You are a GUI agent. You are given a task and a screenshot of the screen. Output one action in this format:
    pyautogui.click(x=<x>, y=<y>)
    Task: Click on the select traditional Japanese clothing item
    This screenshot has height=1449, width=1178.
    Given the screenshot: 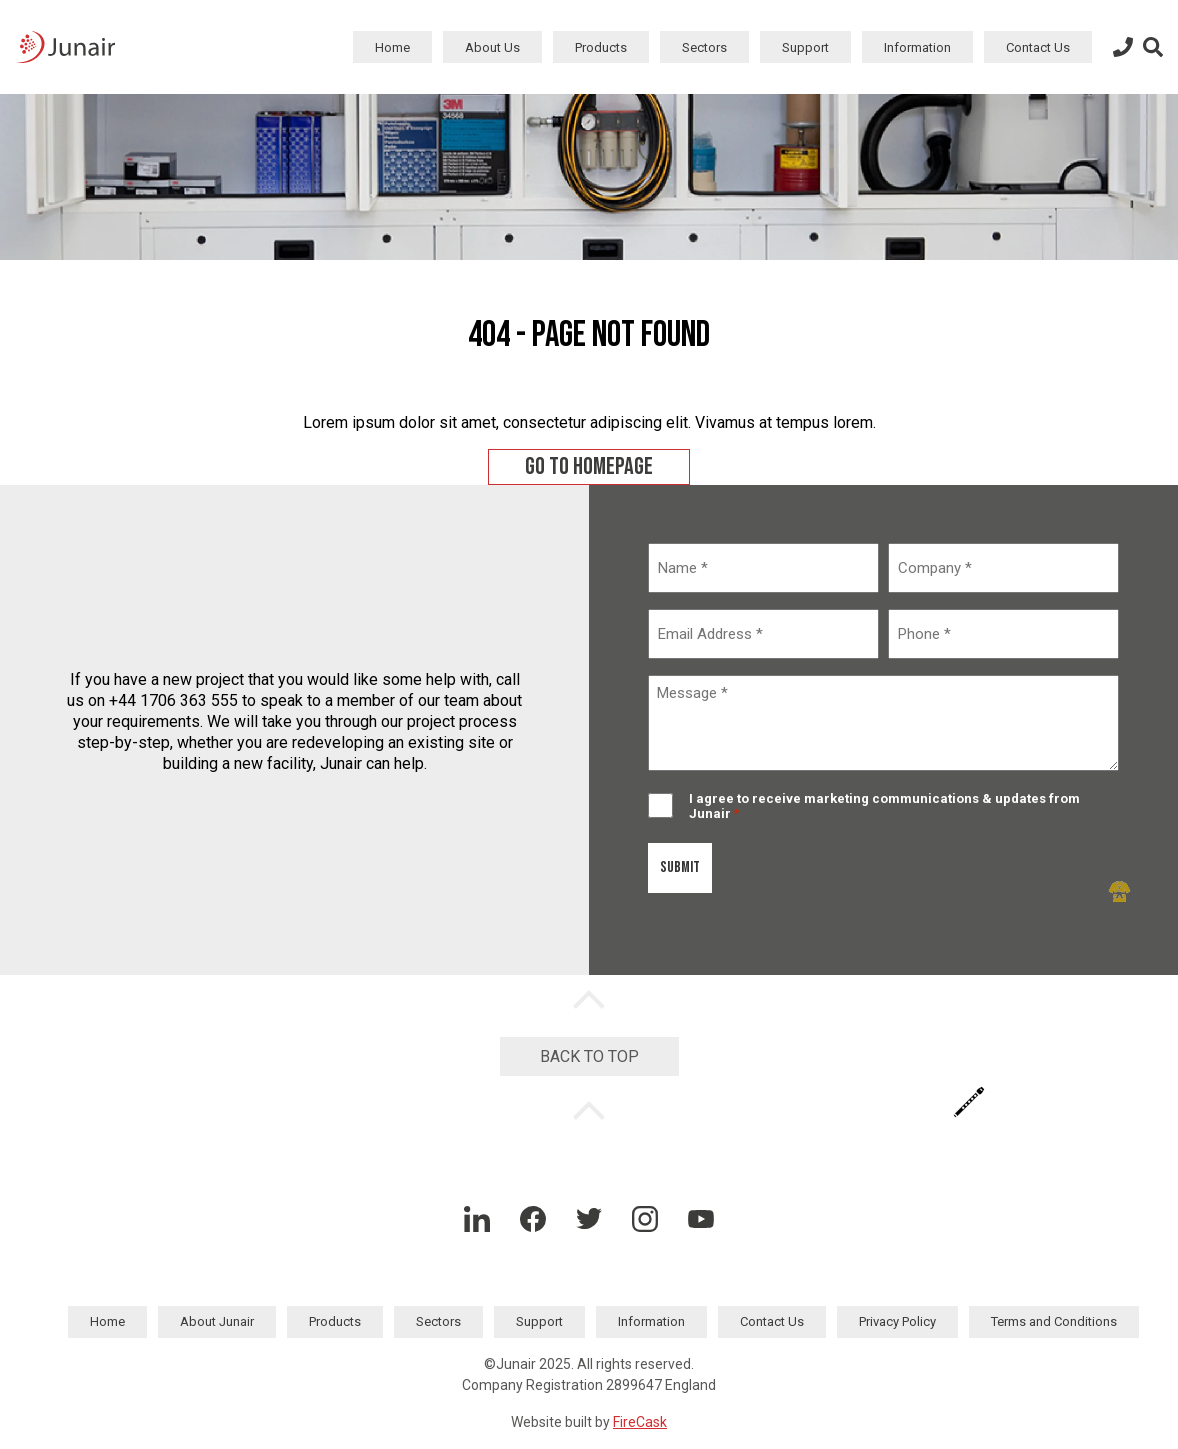 What is the action you would take?
    pyautogui.click(x=1119, y=891)
    